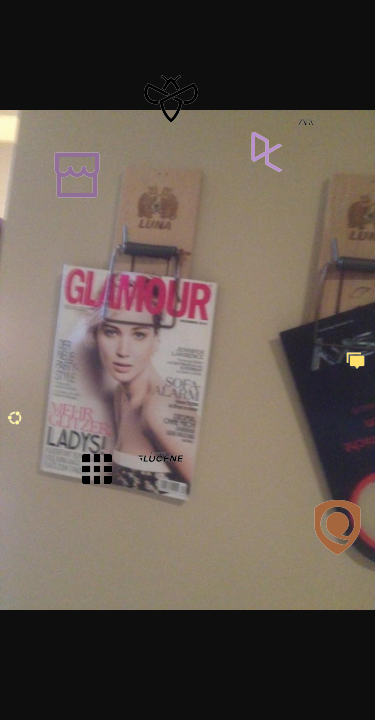 This screenshot has height=720, width=375. What do you see at coordinates (97, 469) in the screenshot?
I see `view items in grid layout` at bounding box center [97, 469].